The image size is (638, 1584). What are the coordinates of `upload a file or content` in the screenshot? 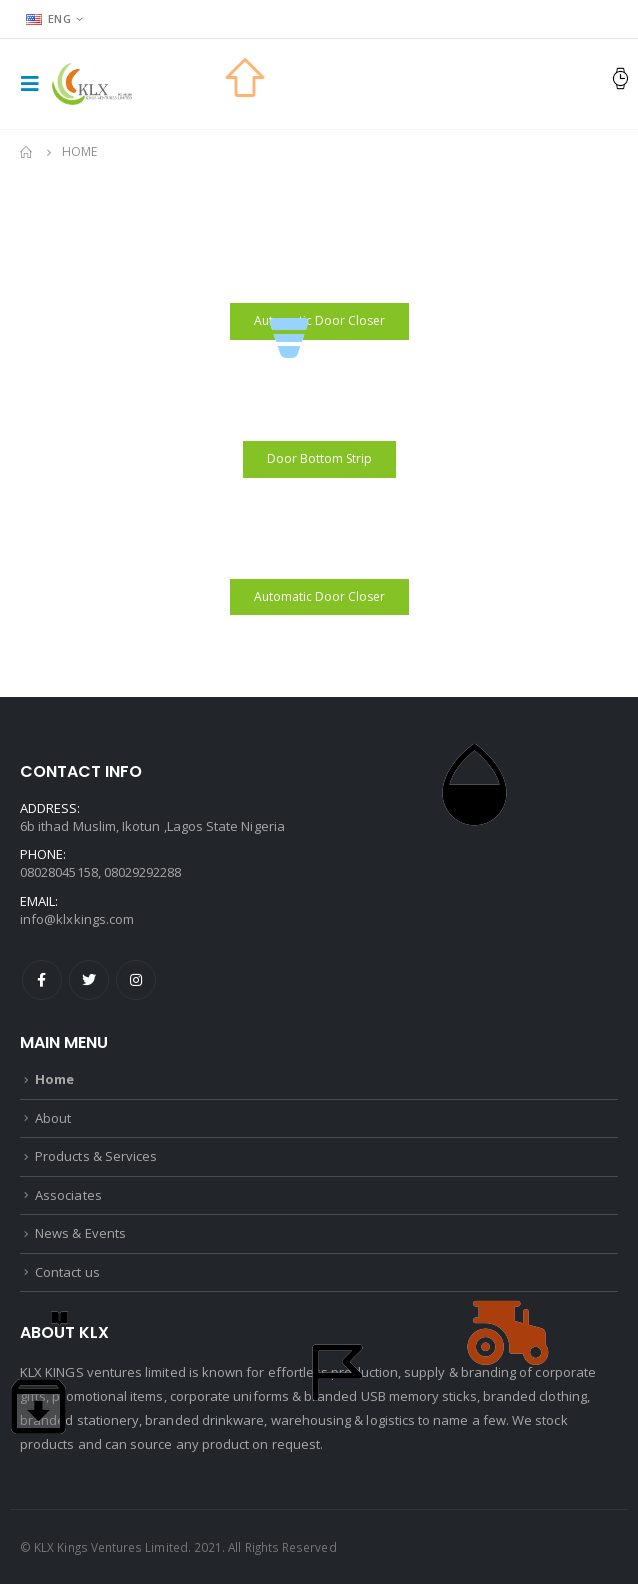 It's located at (245, 79).